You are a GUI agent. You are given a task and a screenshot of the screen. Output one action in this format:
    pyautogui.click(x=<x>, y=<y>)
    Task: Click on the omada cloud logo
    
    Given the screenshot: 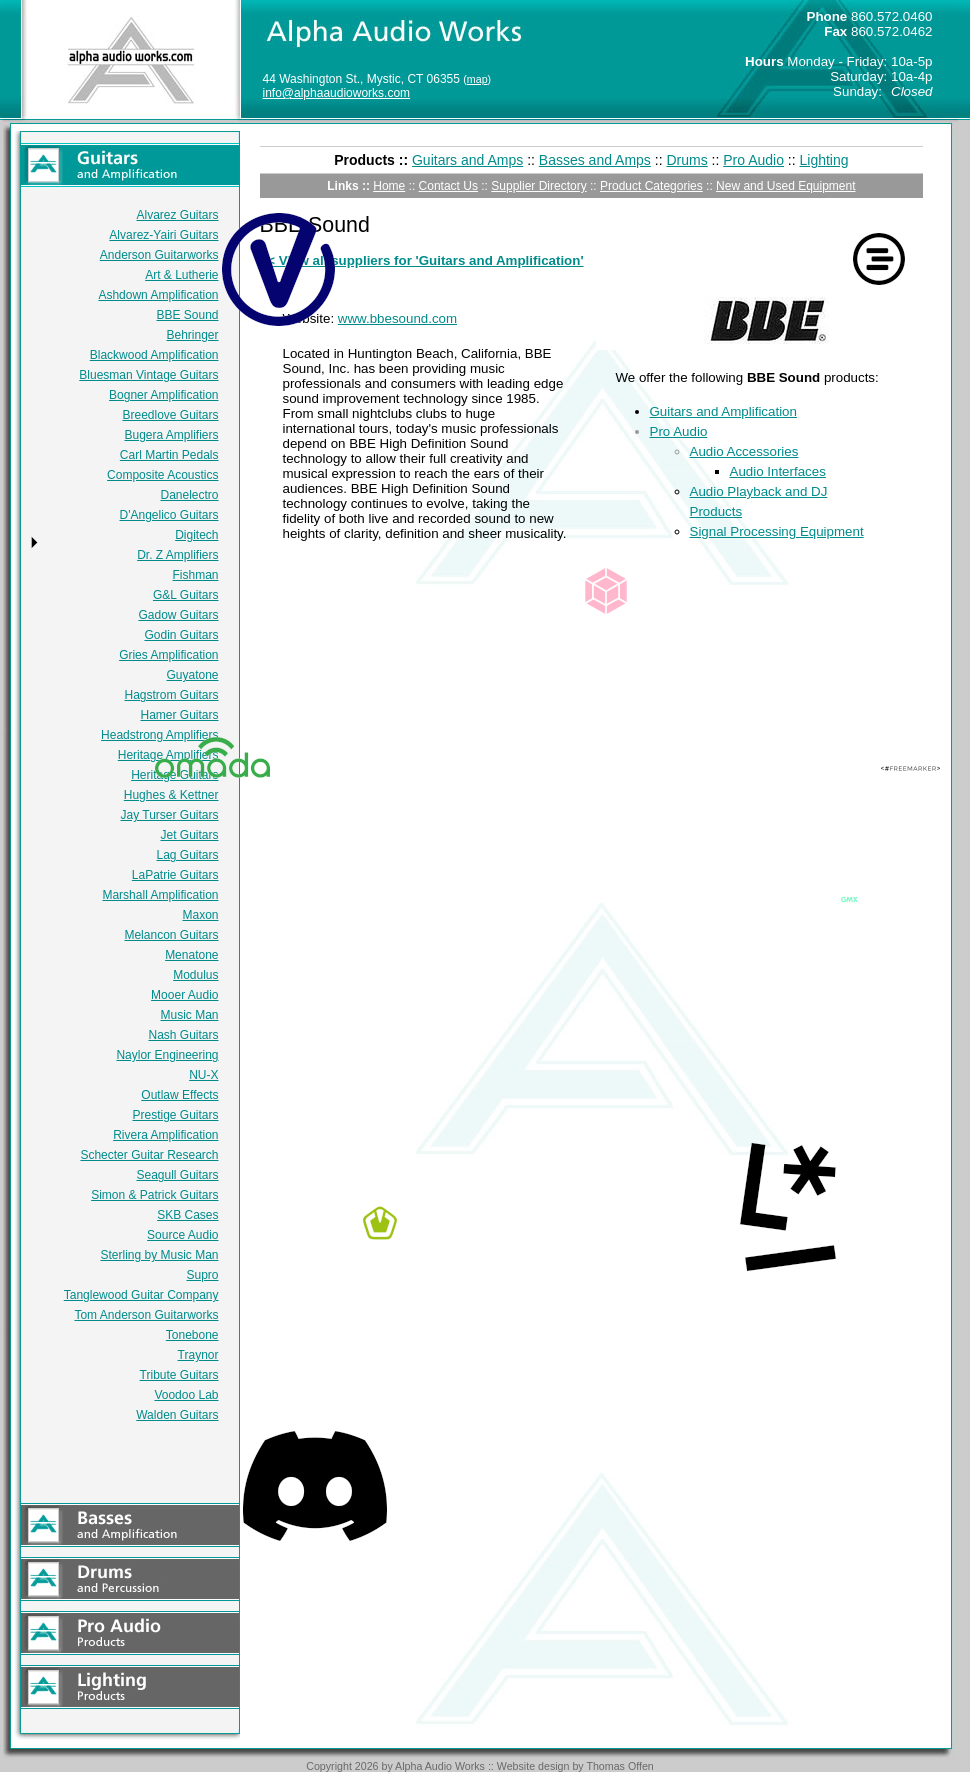 What is the action you would take?
    pyautogui.click(x=212, y=757)
    